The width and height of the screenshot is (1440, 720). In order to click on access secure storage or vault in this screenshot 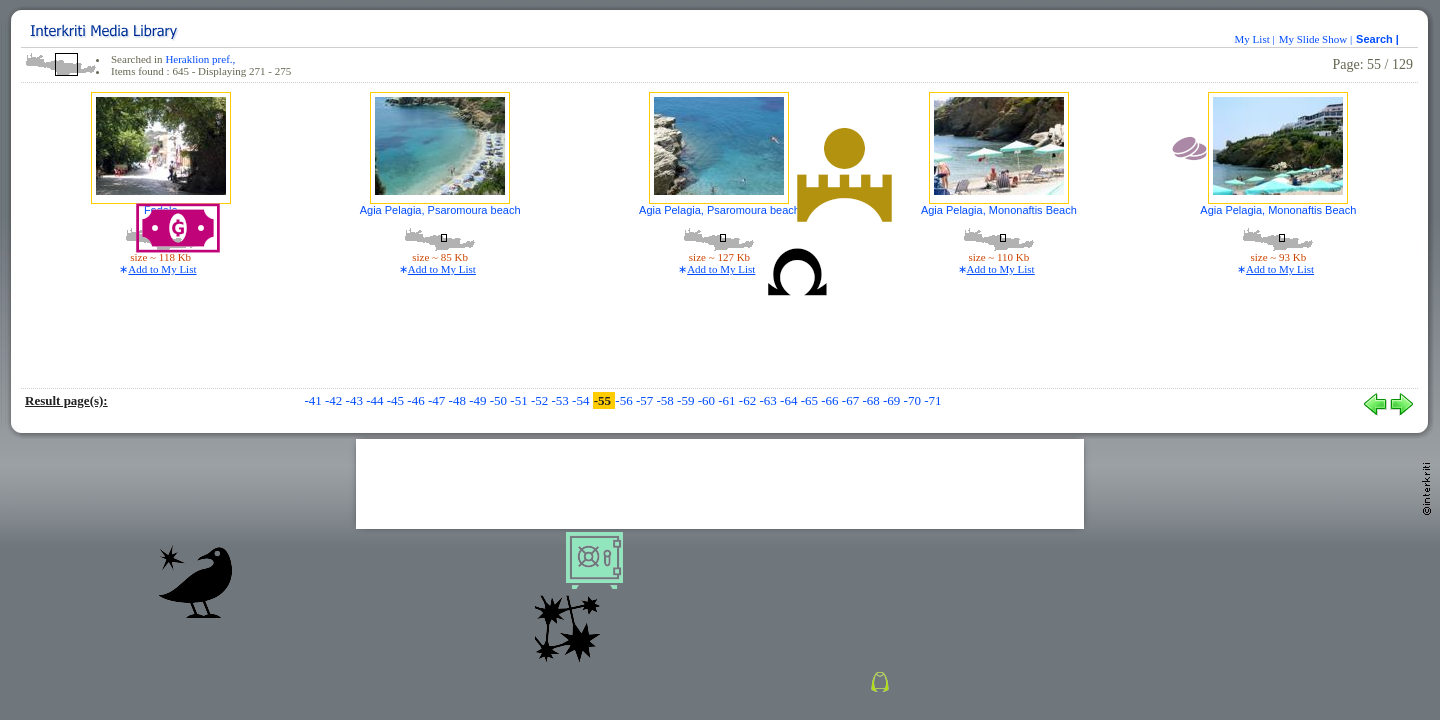, I will do `click(594, 560)`.